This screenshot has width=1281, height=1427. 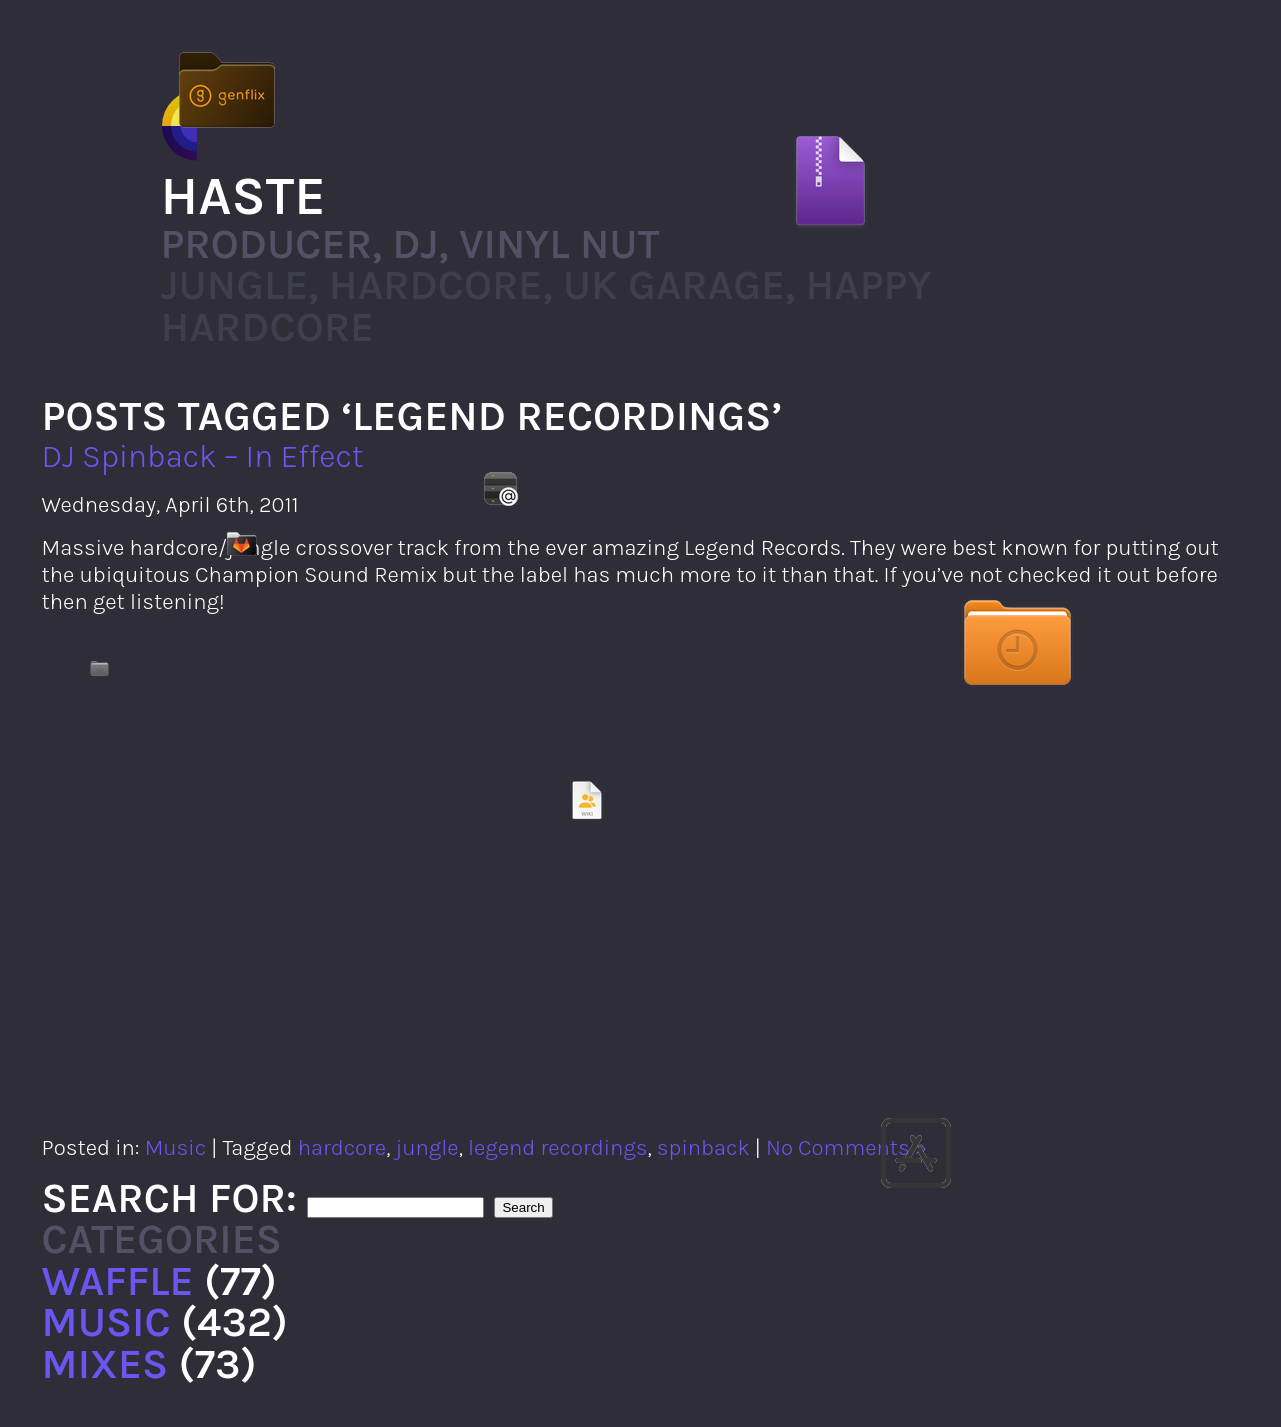 What do you see at coordinates (241, 544) in the screenshot?
I see `folder containing GitLab projects or repositories` at bounding box center [241, 544].